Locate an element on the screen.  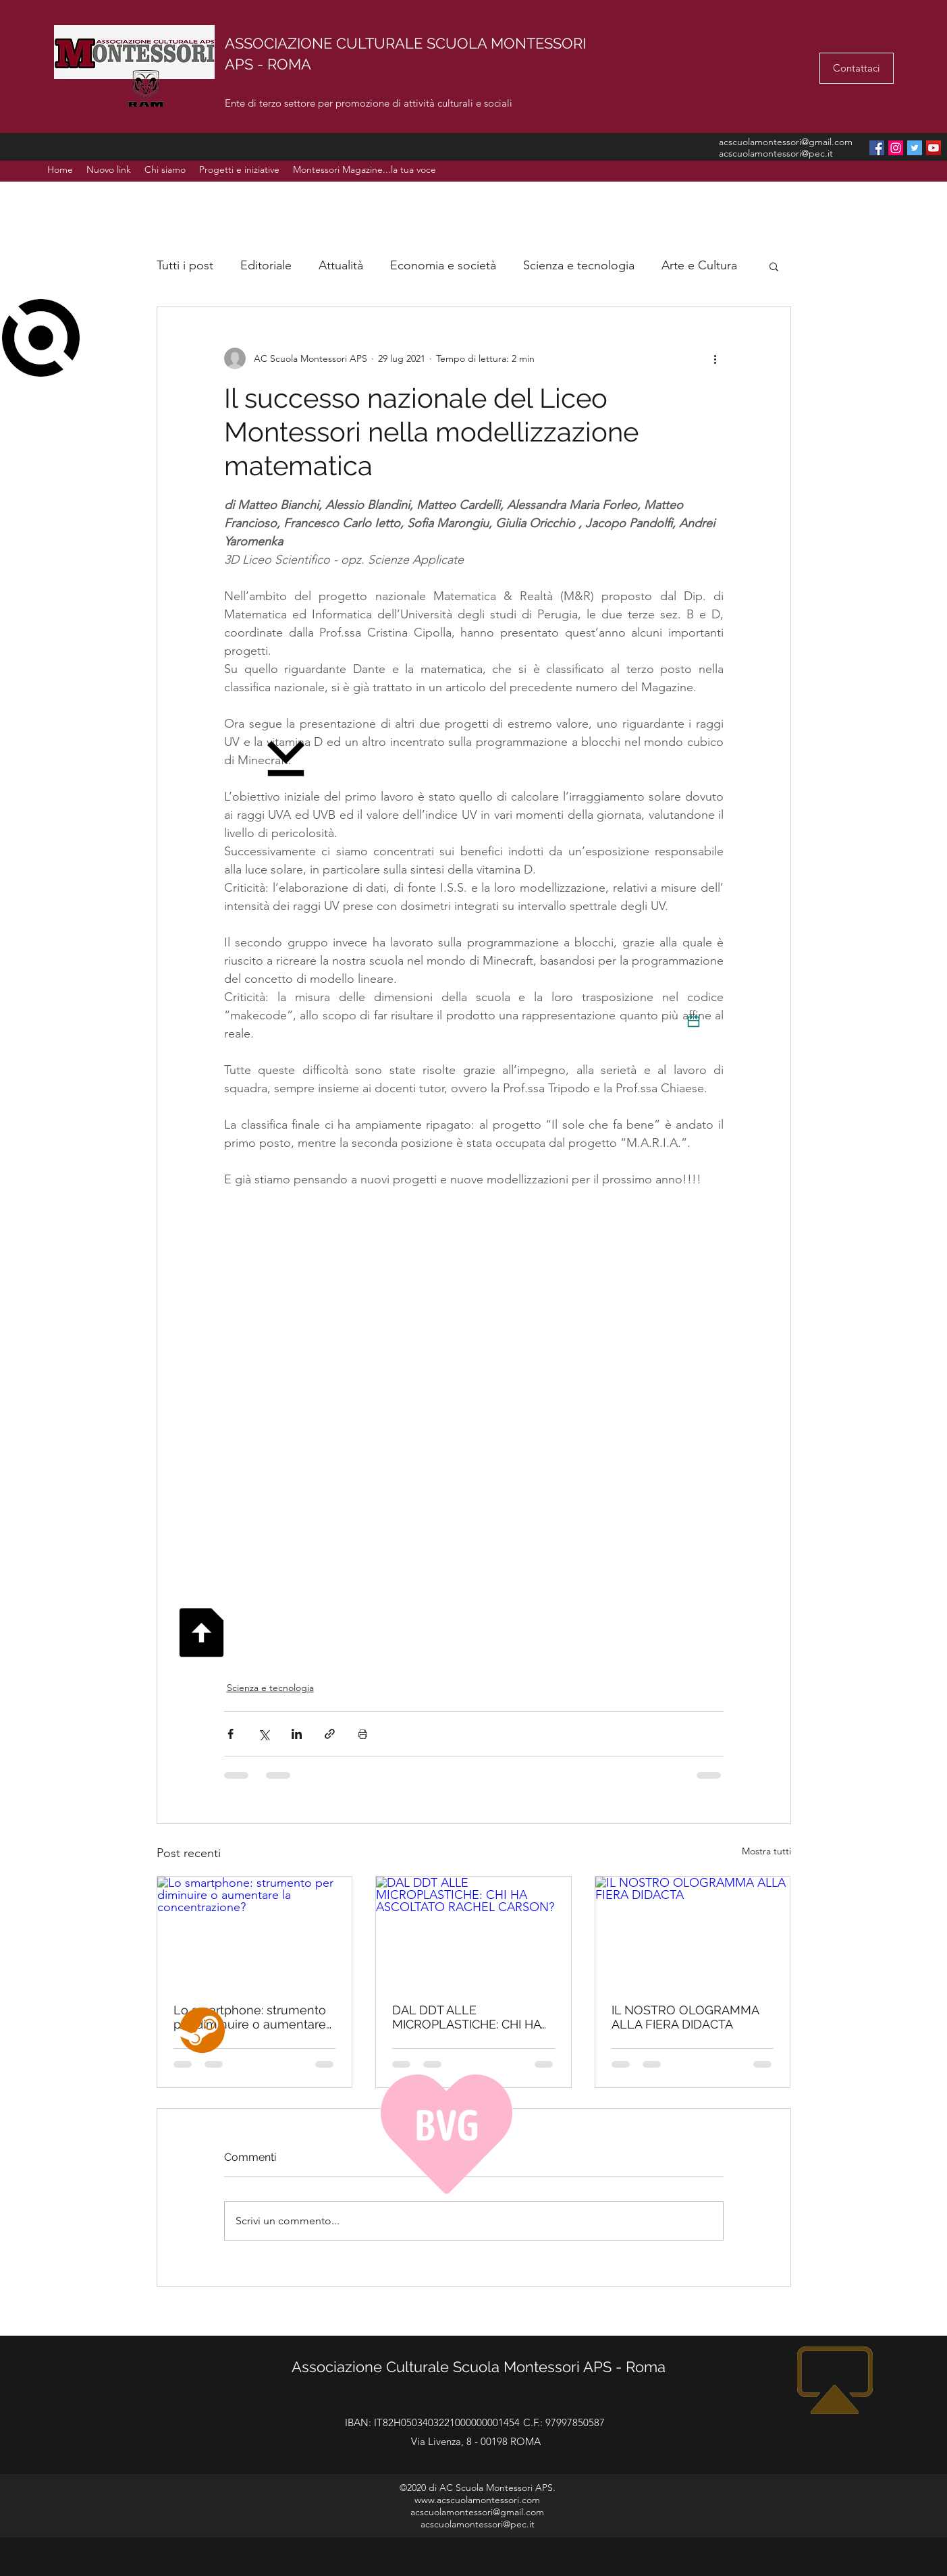
open void linux application is located at coordinates (40, 338).